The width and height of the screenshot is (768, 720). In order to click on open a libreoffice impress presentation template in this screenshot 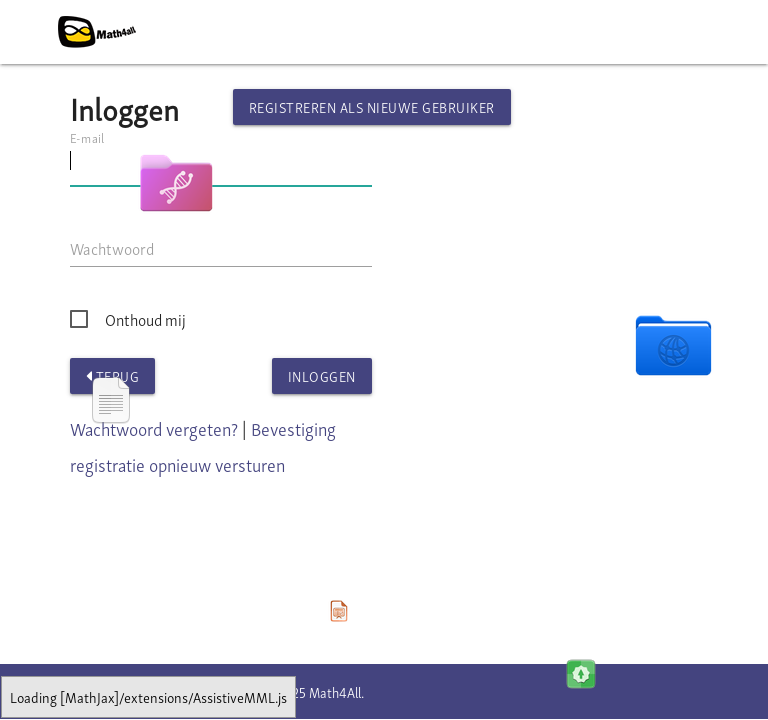, I will do `click(339, 611)`.